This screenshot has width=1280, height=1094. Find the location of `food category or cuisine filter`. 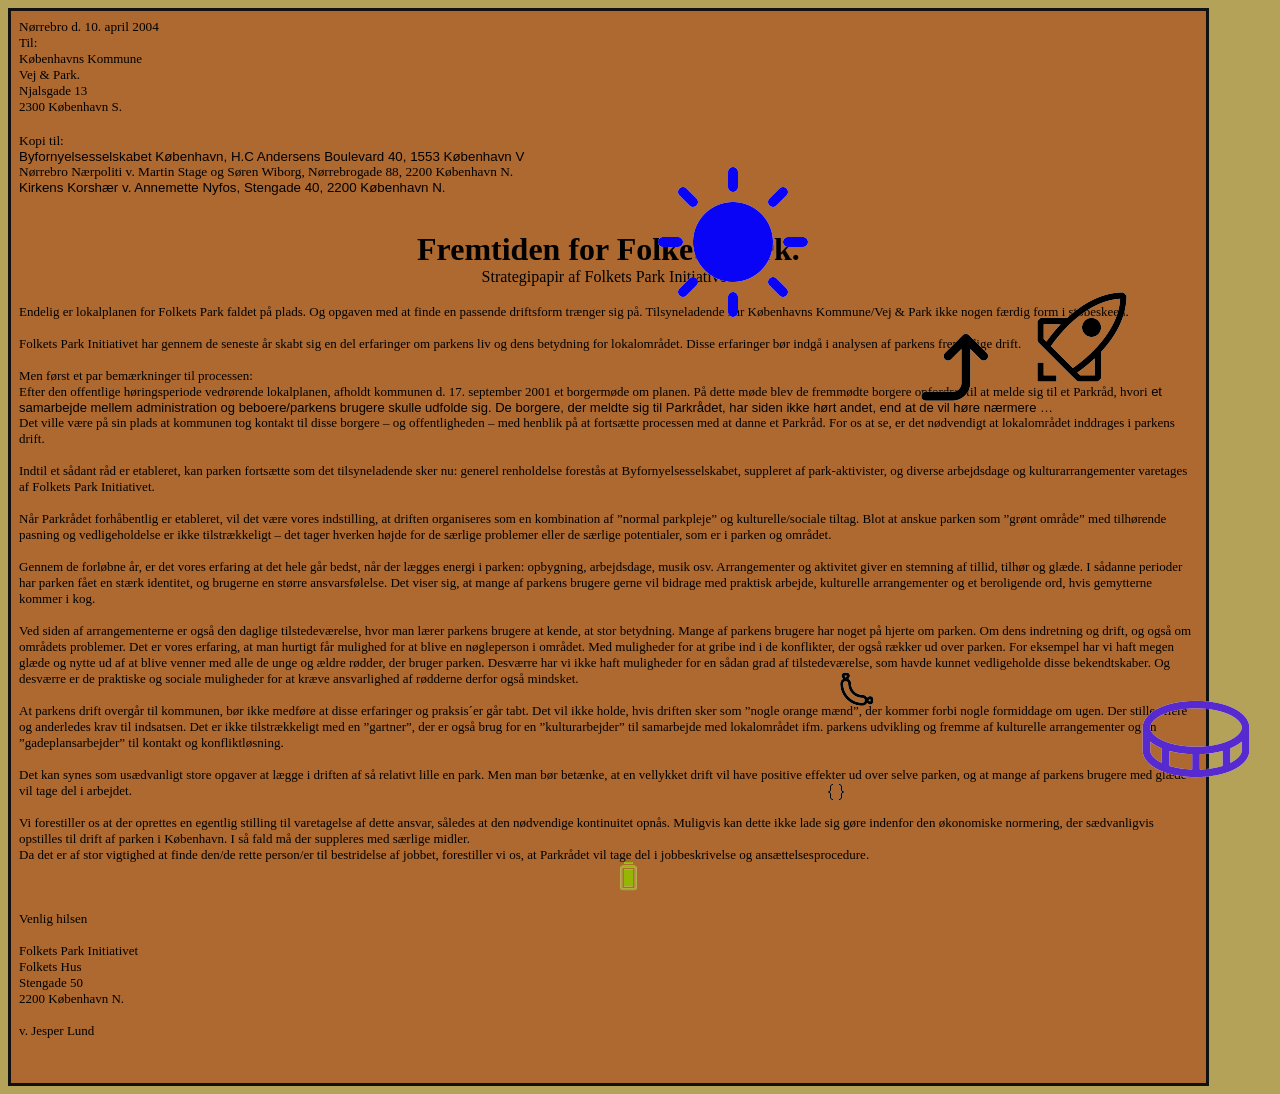

food category or cuisine filter is located at coordinates (856, 690).